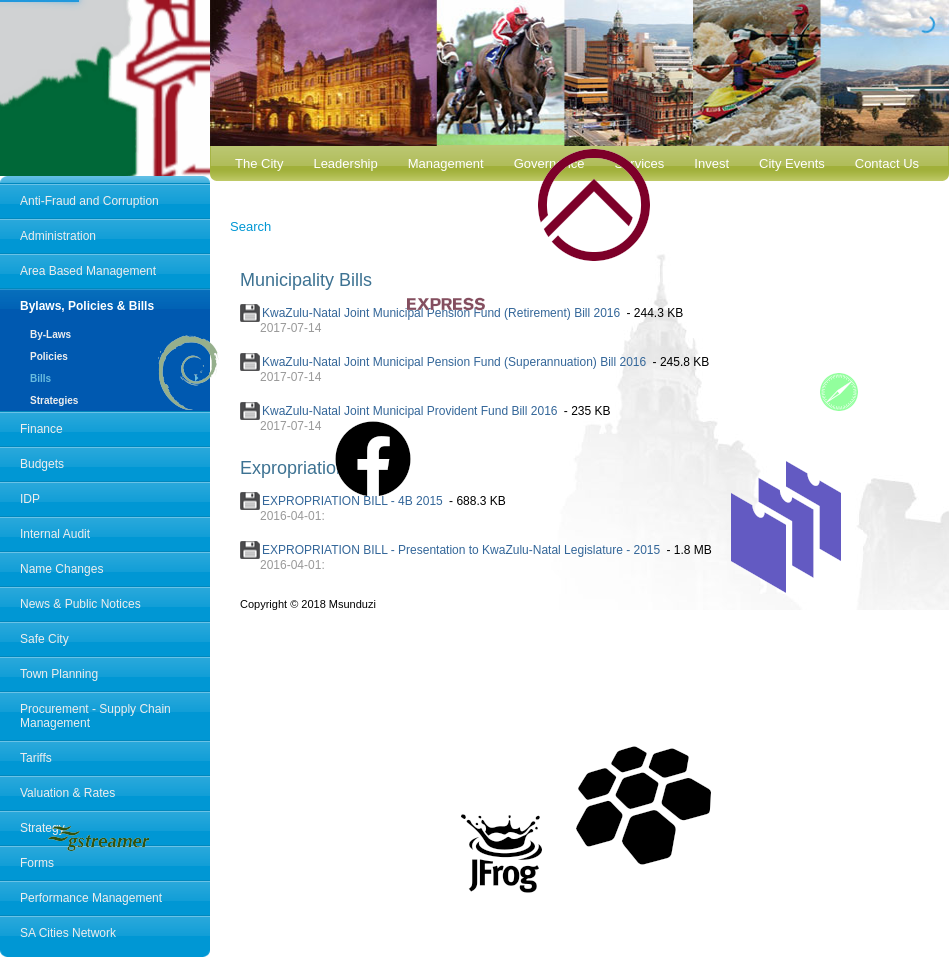  I want to click on open facebook, so click(373, 459).